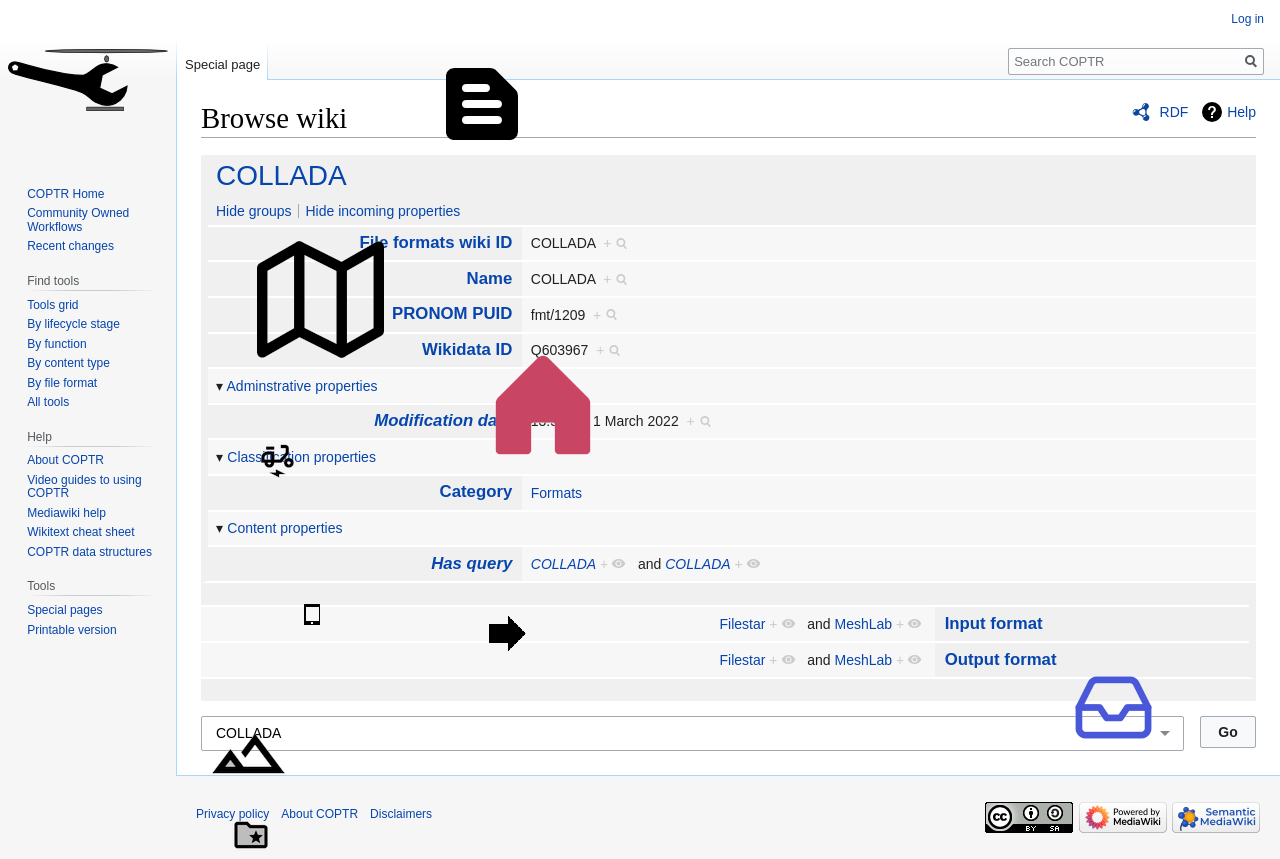  What do you see at coordinates (277, 459) in the screenshot?
I see `select electric moped as transportation mode` at bounding box center [277, 459].